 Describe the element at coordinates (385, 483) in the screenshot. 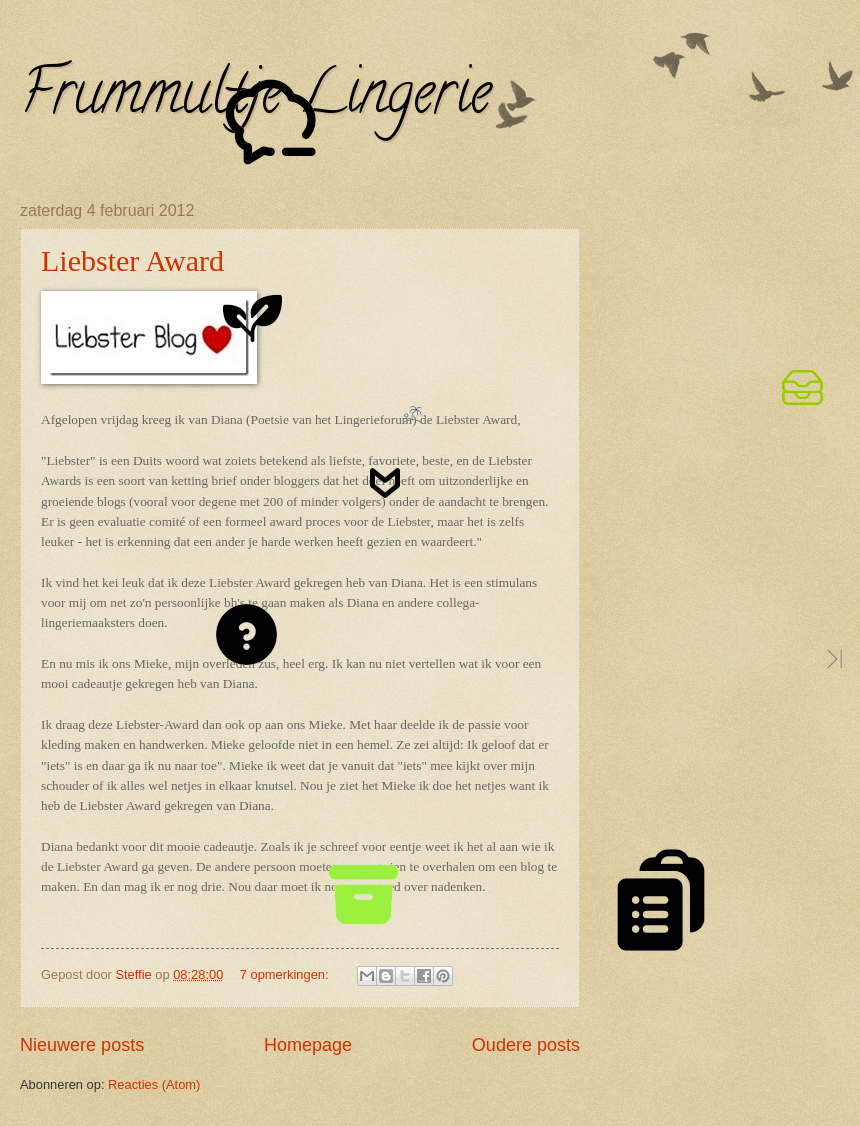

I see `expand or show more content below` at that location.